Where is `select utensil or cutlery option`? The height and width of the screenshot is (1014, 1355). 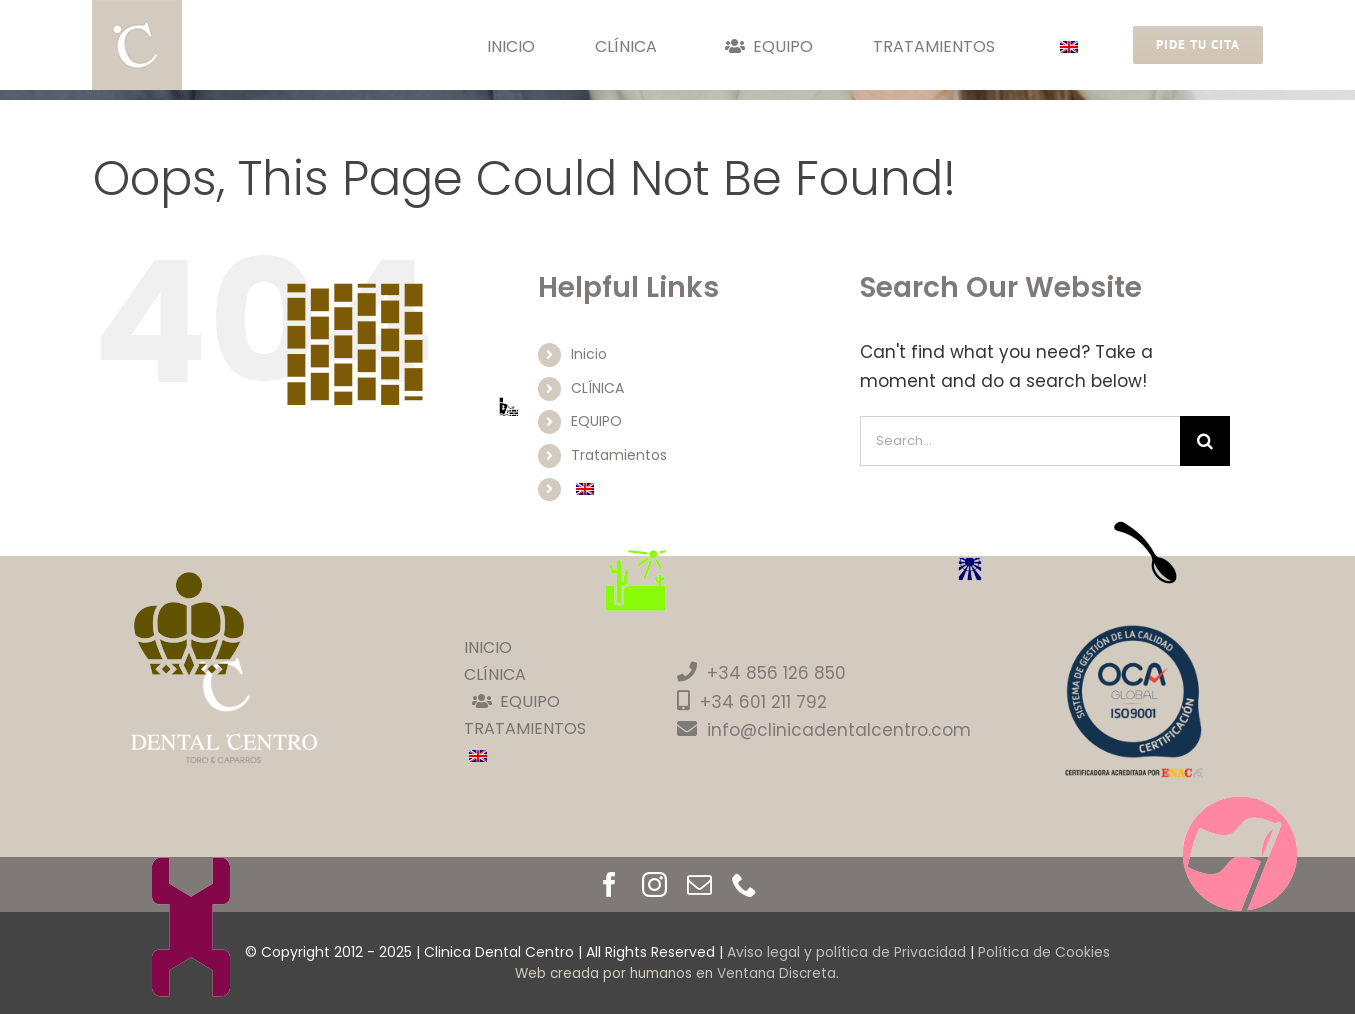 select utensil or cutlery option is located at coordinates (1145, 552).